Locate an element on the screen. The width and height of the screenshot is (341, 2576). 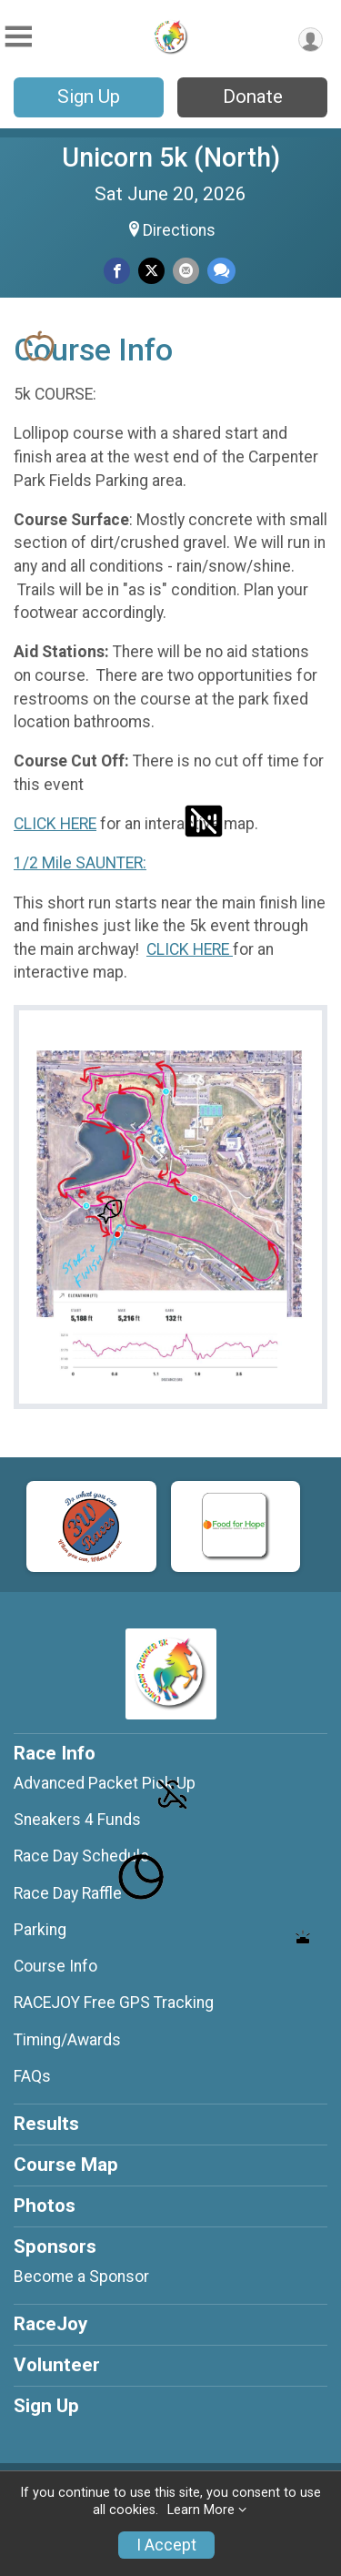
indicates active land mine or explosive hazard is located at coordinates (303, 1937).